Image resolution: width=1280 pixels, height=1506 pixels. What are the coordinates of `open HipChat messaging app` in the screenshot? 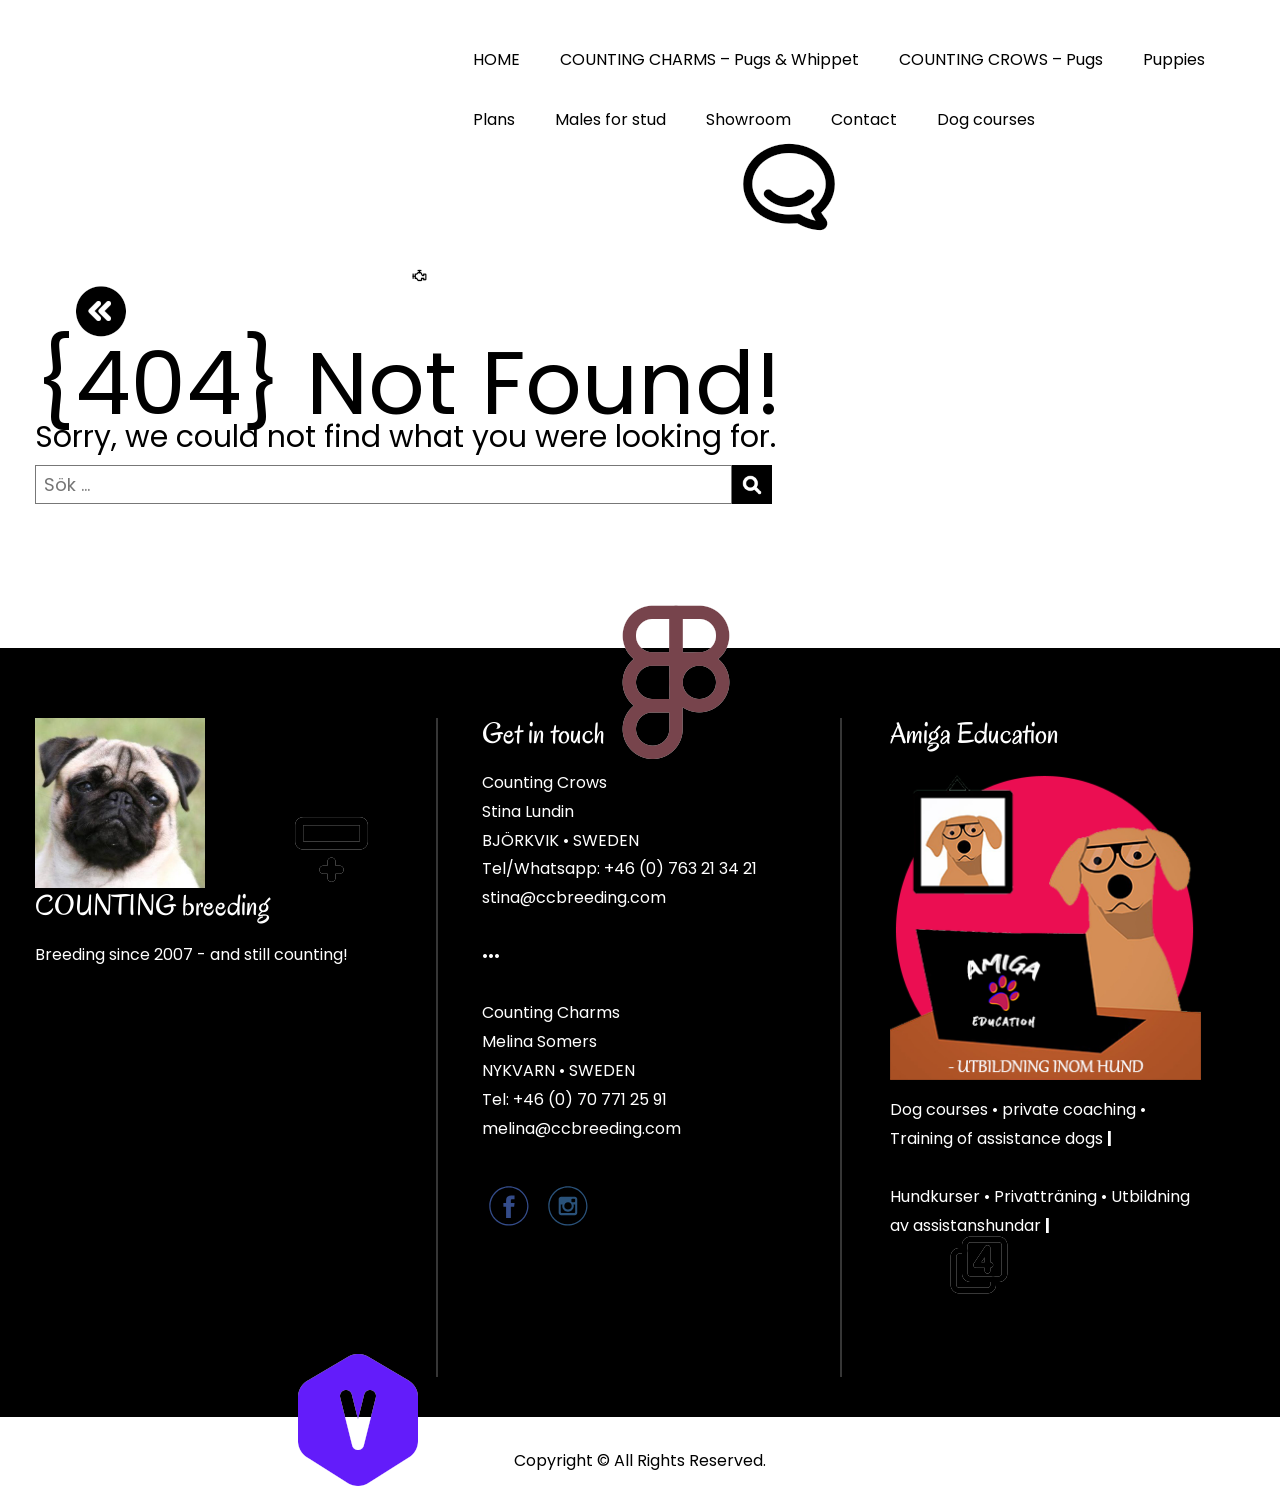 It's located at (789, 187).